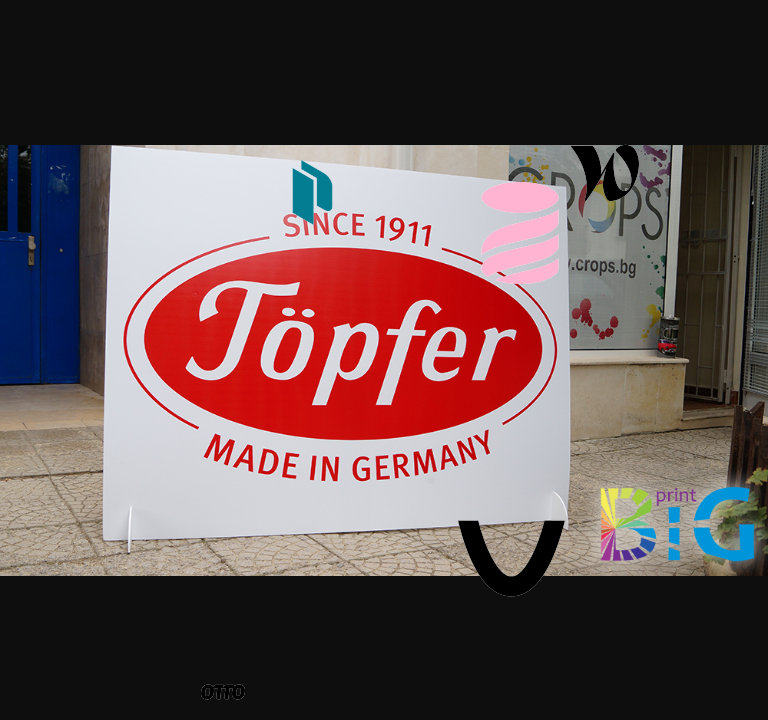  I want to click on visit the voelkner website or store, so click(511, 558).